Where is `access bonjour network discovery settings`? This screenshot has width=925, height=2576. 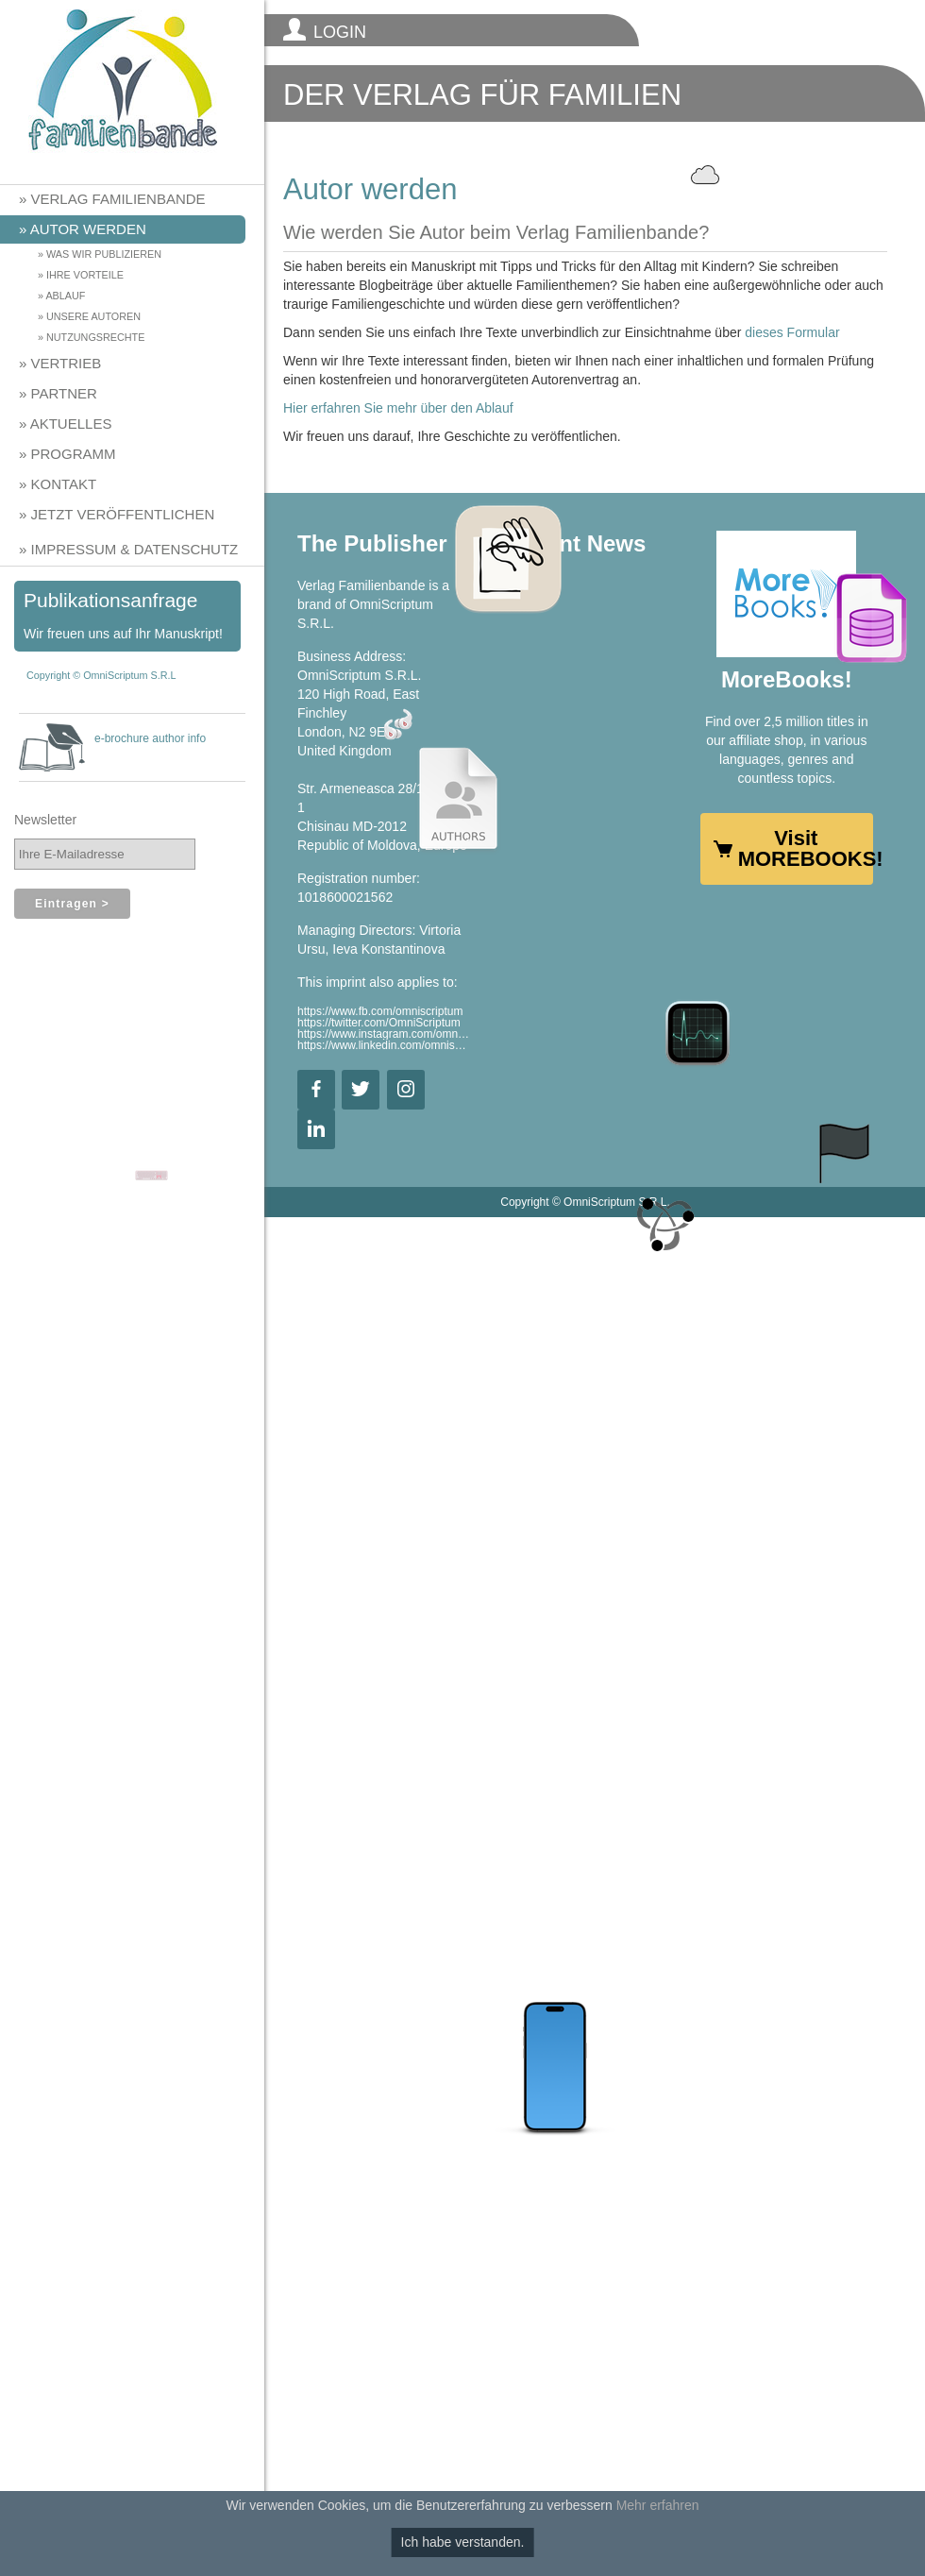
access bonjour network discovery settings is located at coordinates (665, 1225).